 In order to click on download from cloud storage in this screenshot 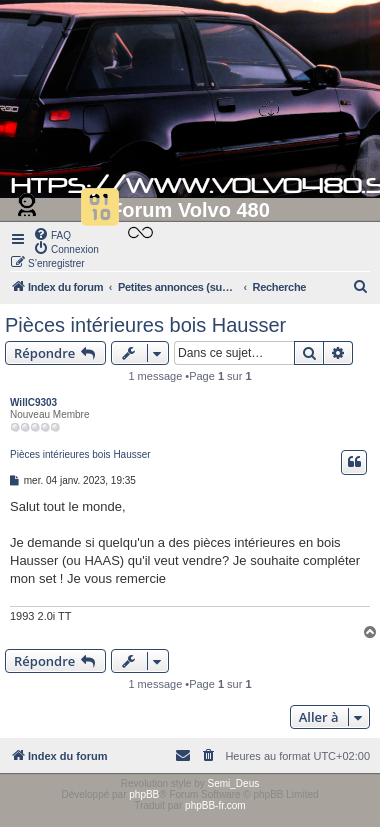, I will do `click(269, 109)`.